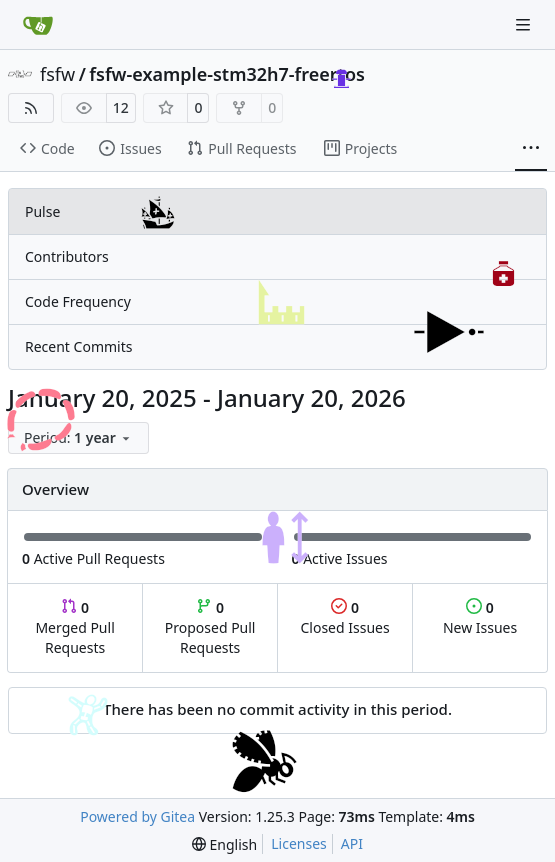 This screenshot has height=862, width=555. I want to click on access health or healing items, so click(503, 273).